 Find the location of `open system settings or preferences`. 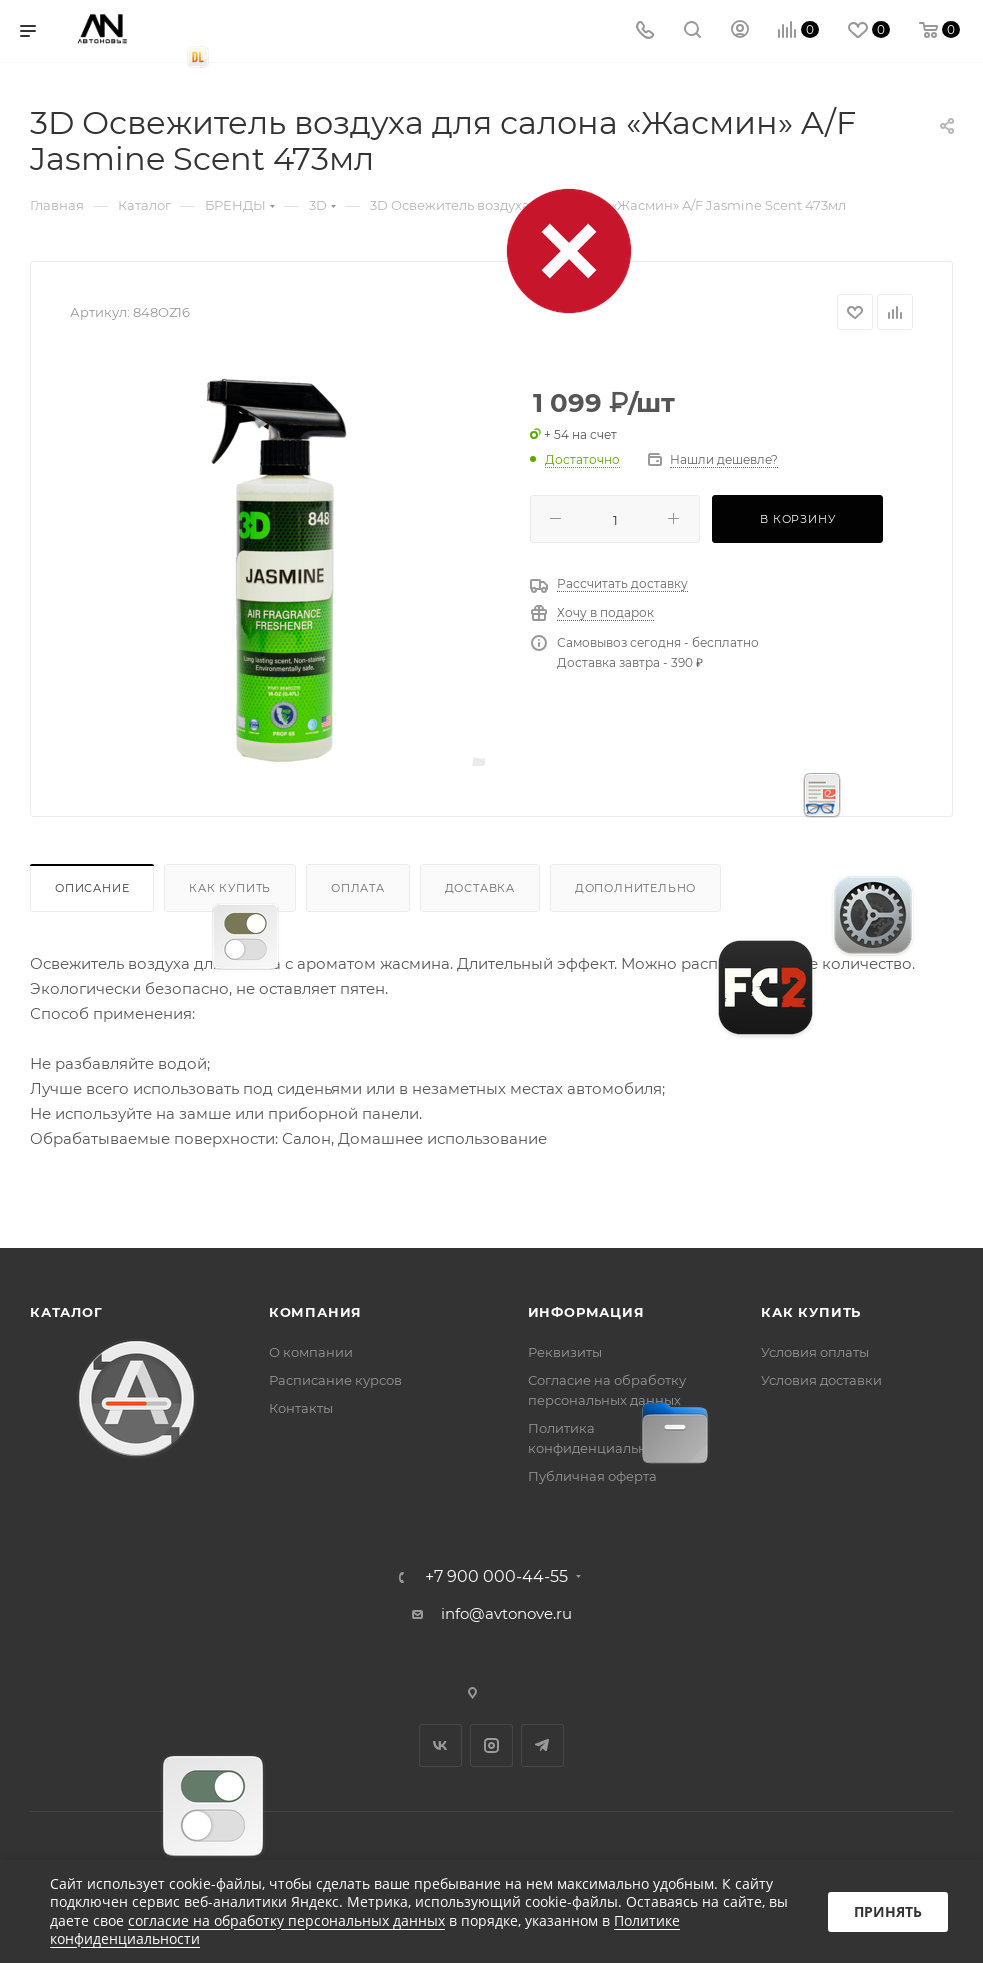

open system settings or preferences is located at coordinates (245, 936).